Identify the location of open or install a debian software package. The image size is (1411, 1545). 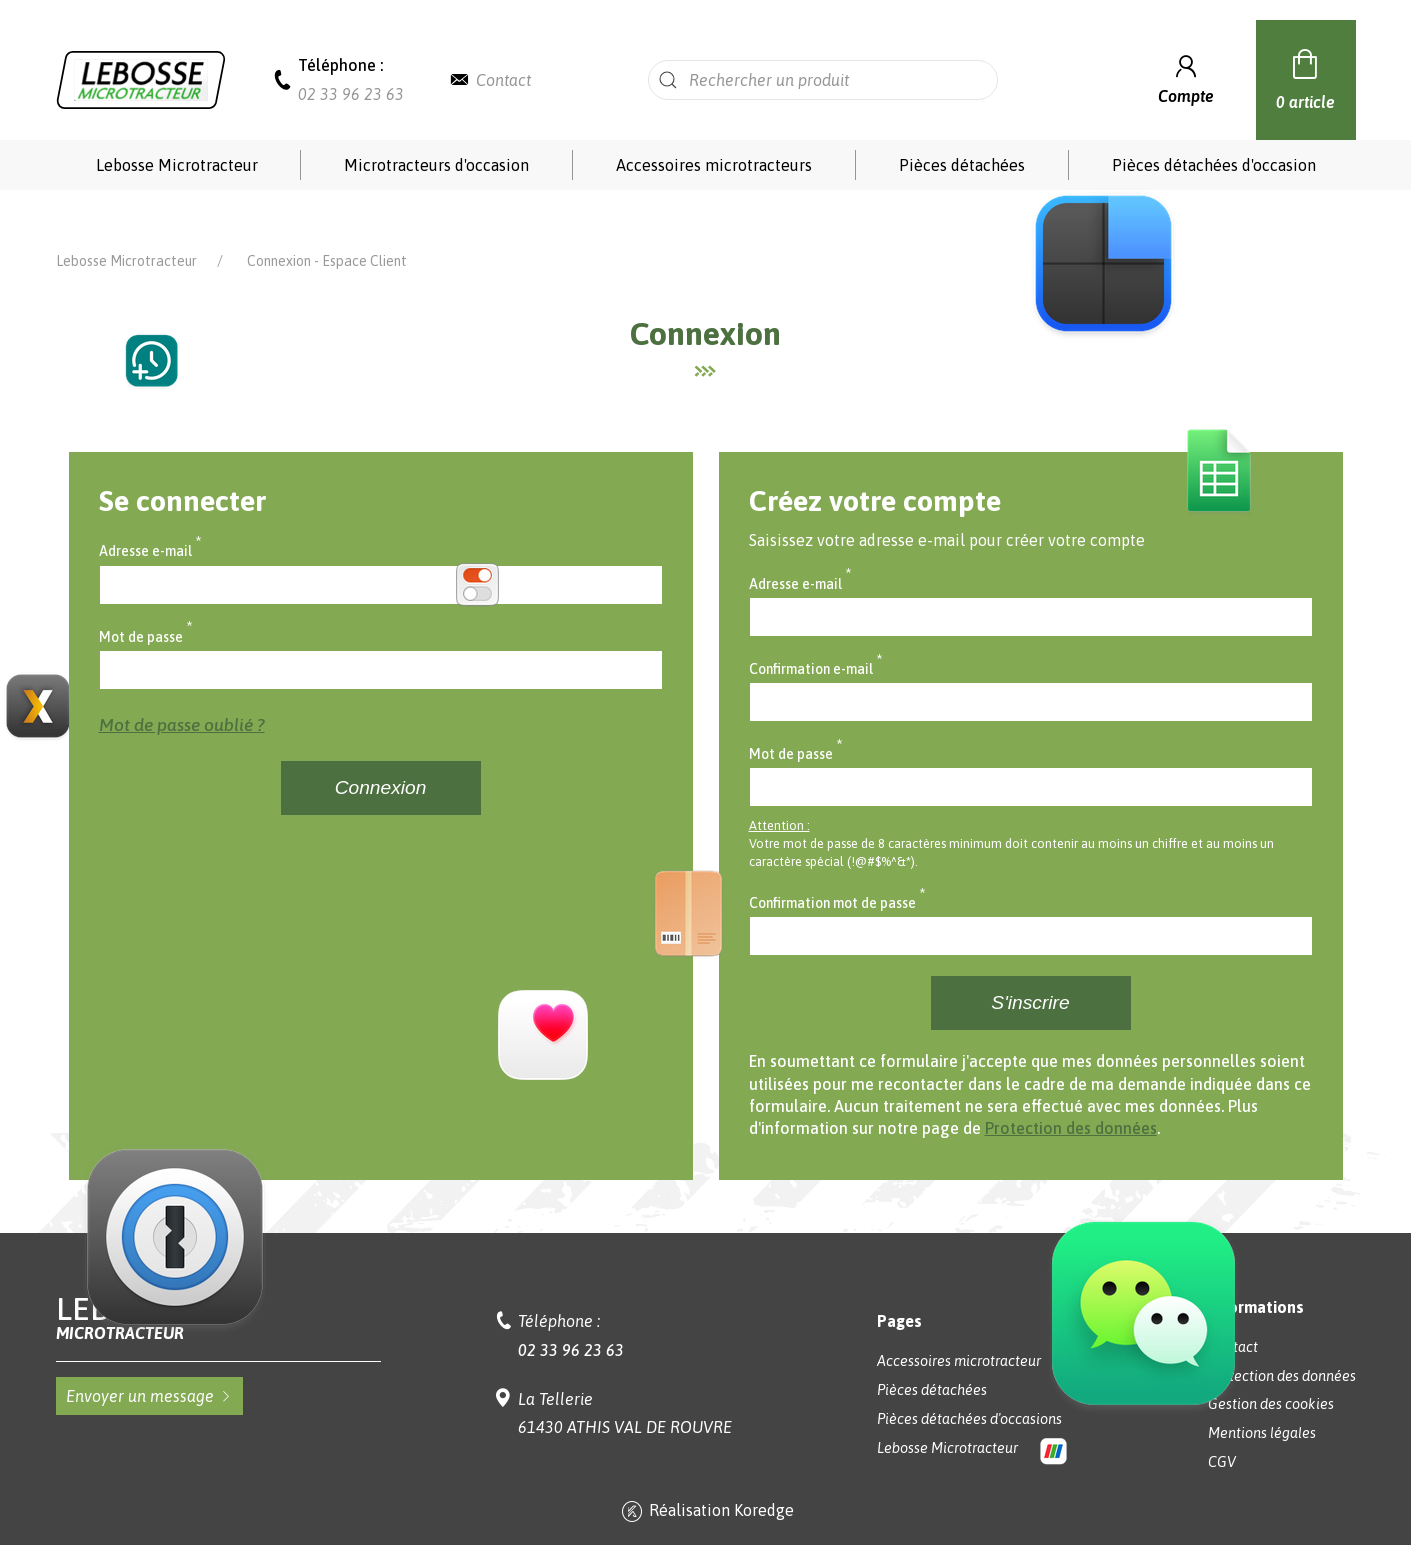
(688, 913).